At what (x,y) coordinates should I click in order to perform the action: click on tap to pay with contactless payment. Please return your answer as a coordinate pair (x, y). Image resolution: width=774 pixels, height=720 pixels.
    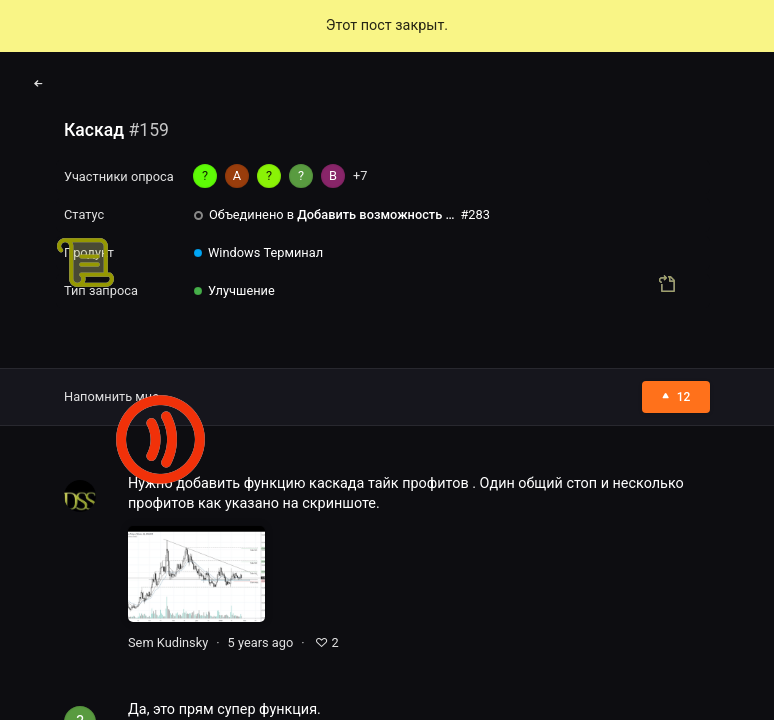
    Looking at the image, I should click on (160, 439).